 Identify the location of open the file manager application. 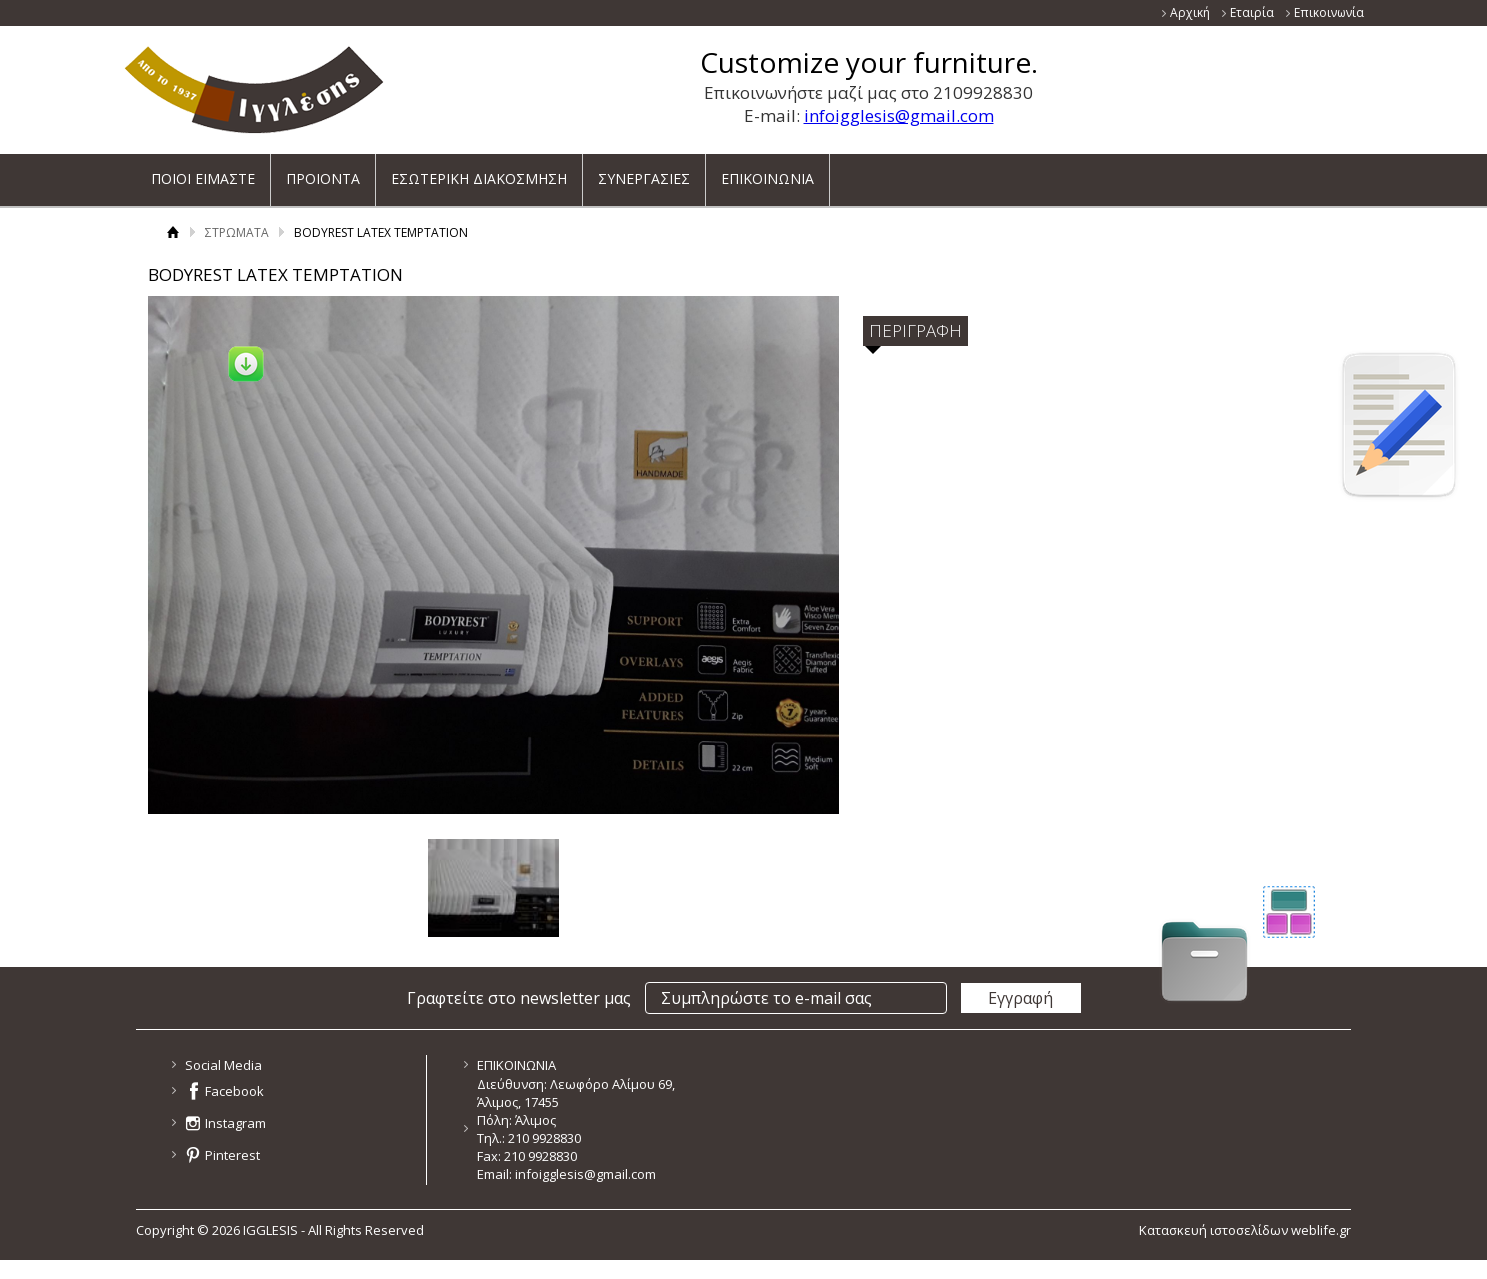
(1204, 961).